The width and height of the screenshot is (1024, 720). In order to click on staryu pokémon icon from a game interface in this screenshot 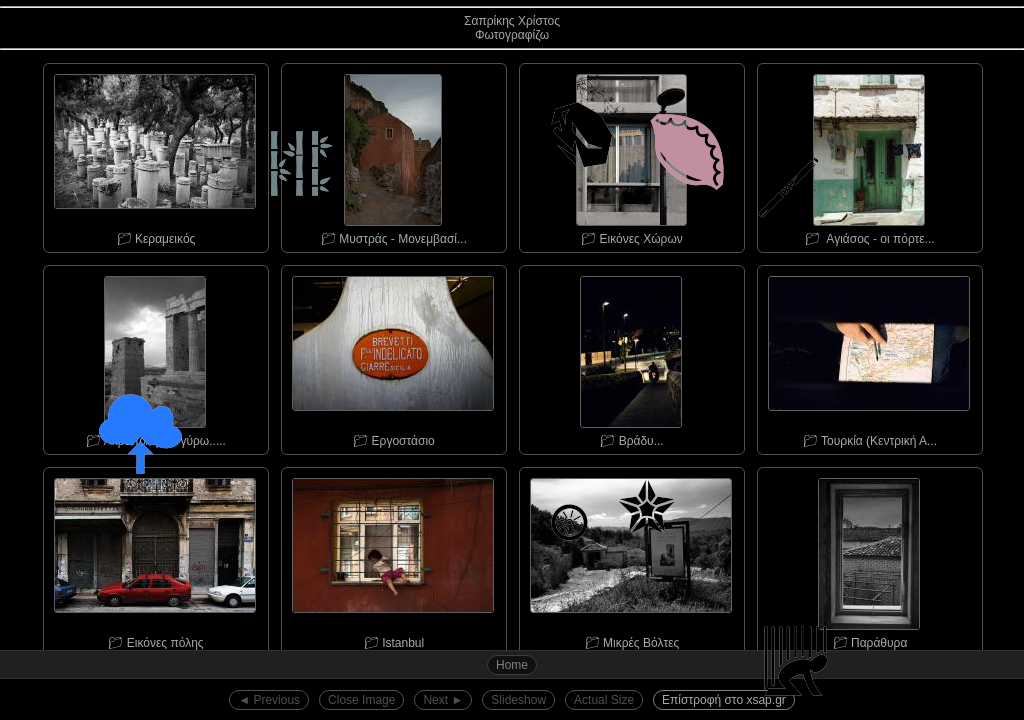, I will do `click(647, 507)`.